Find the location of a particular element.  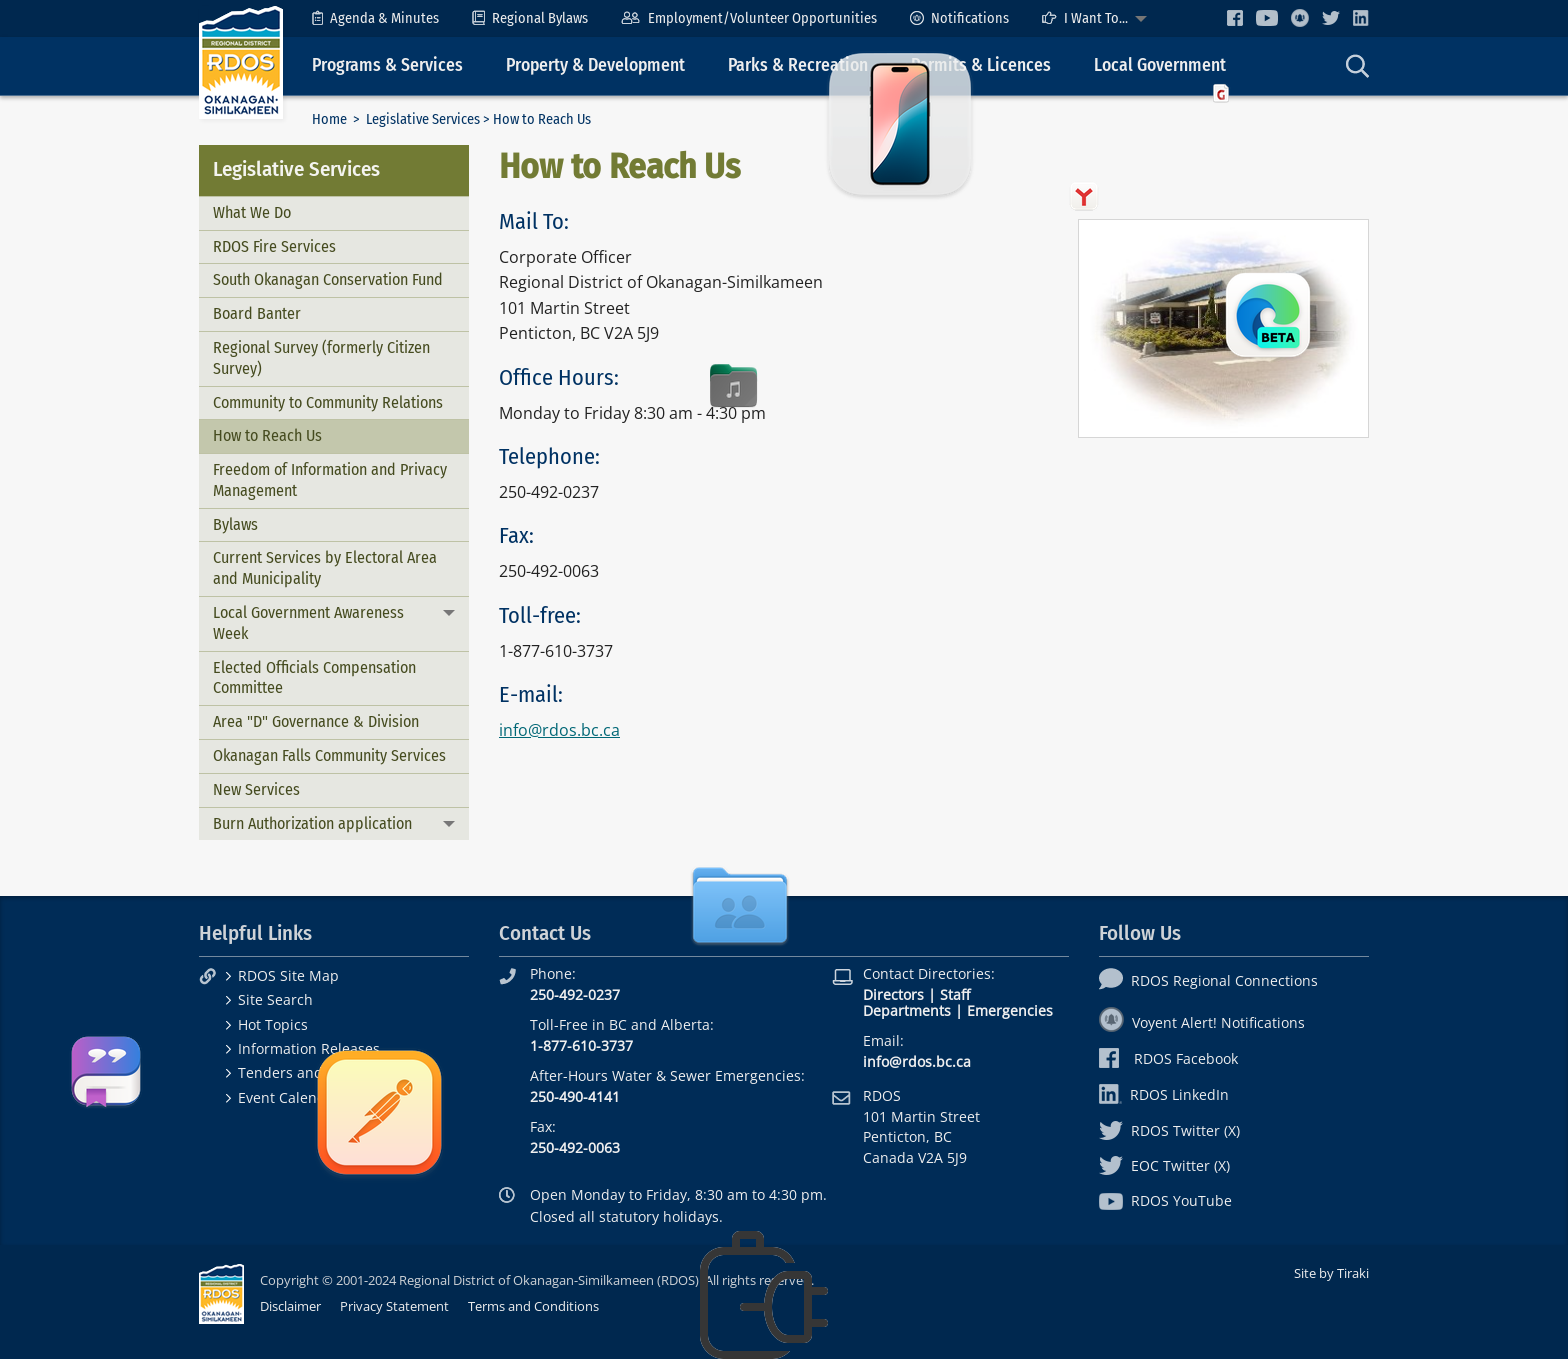

open Postman API development app is located at coordinates (379, 1112).